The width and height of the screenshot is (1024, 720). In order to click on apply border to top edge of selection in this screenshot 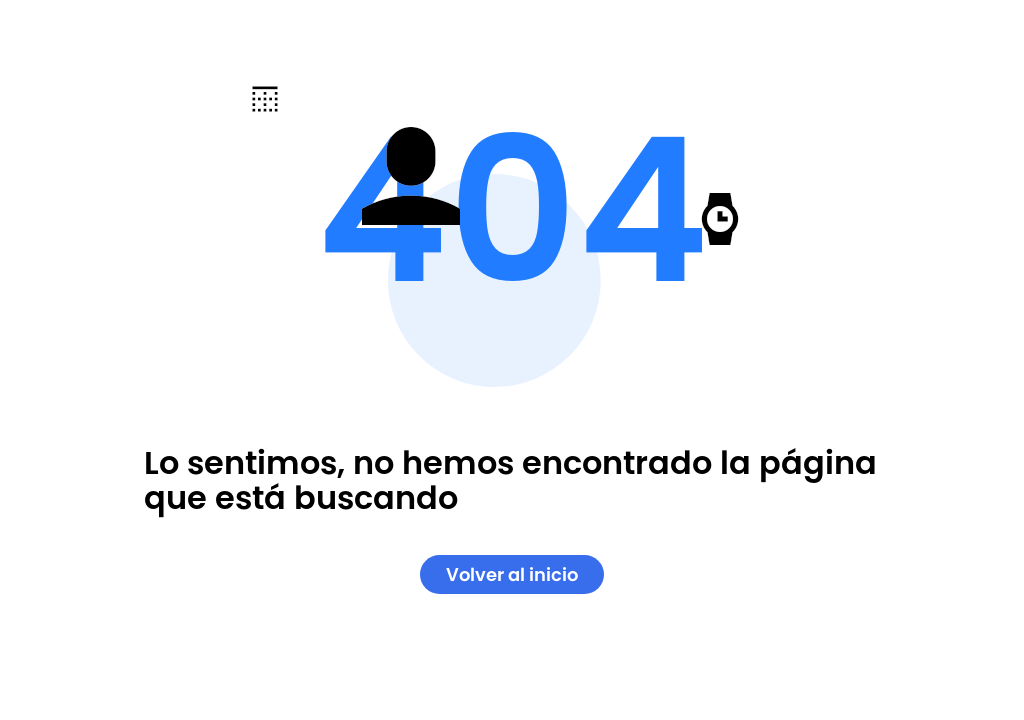, I will do `click(265, 99)`.